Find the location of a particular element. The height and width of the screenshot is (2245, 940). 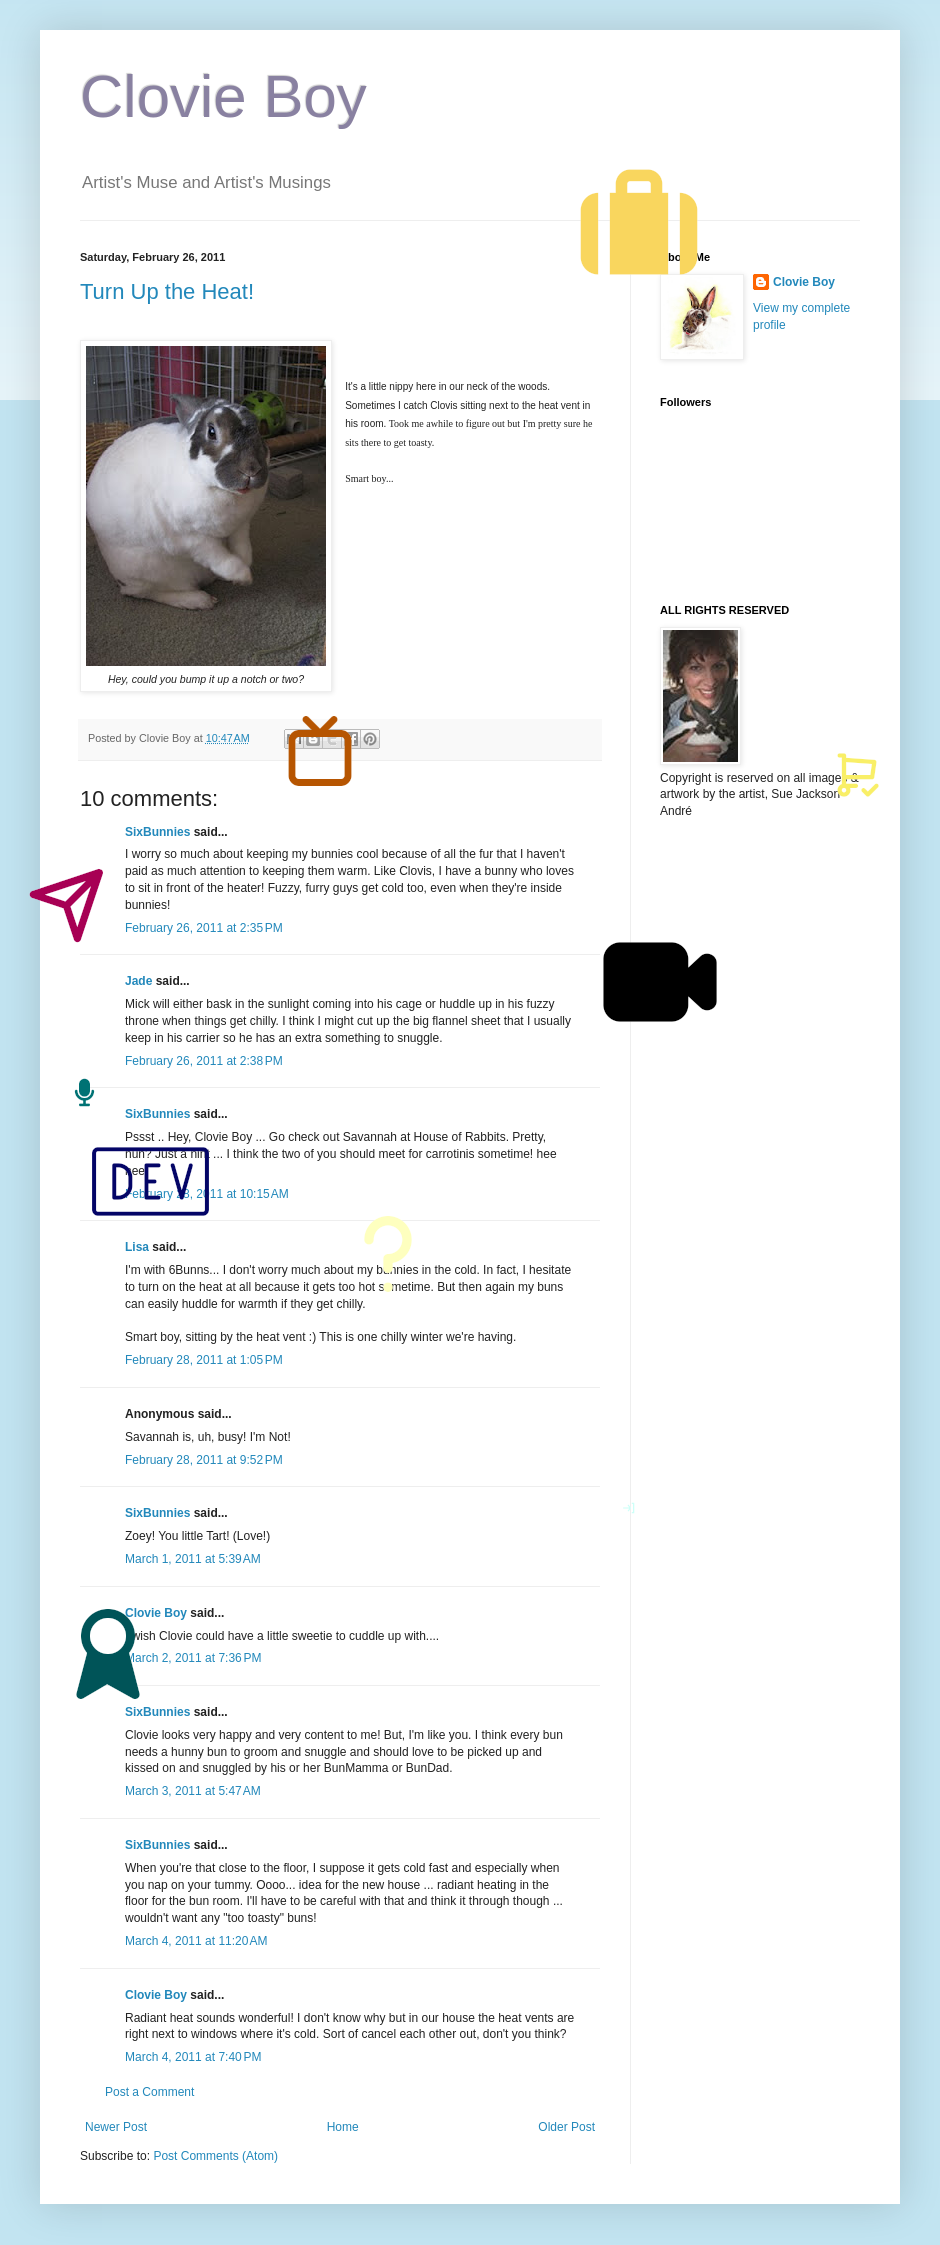

item successfully added to cart is located at coordinates (857, 775).